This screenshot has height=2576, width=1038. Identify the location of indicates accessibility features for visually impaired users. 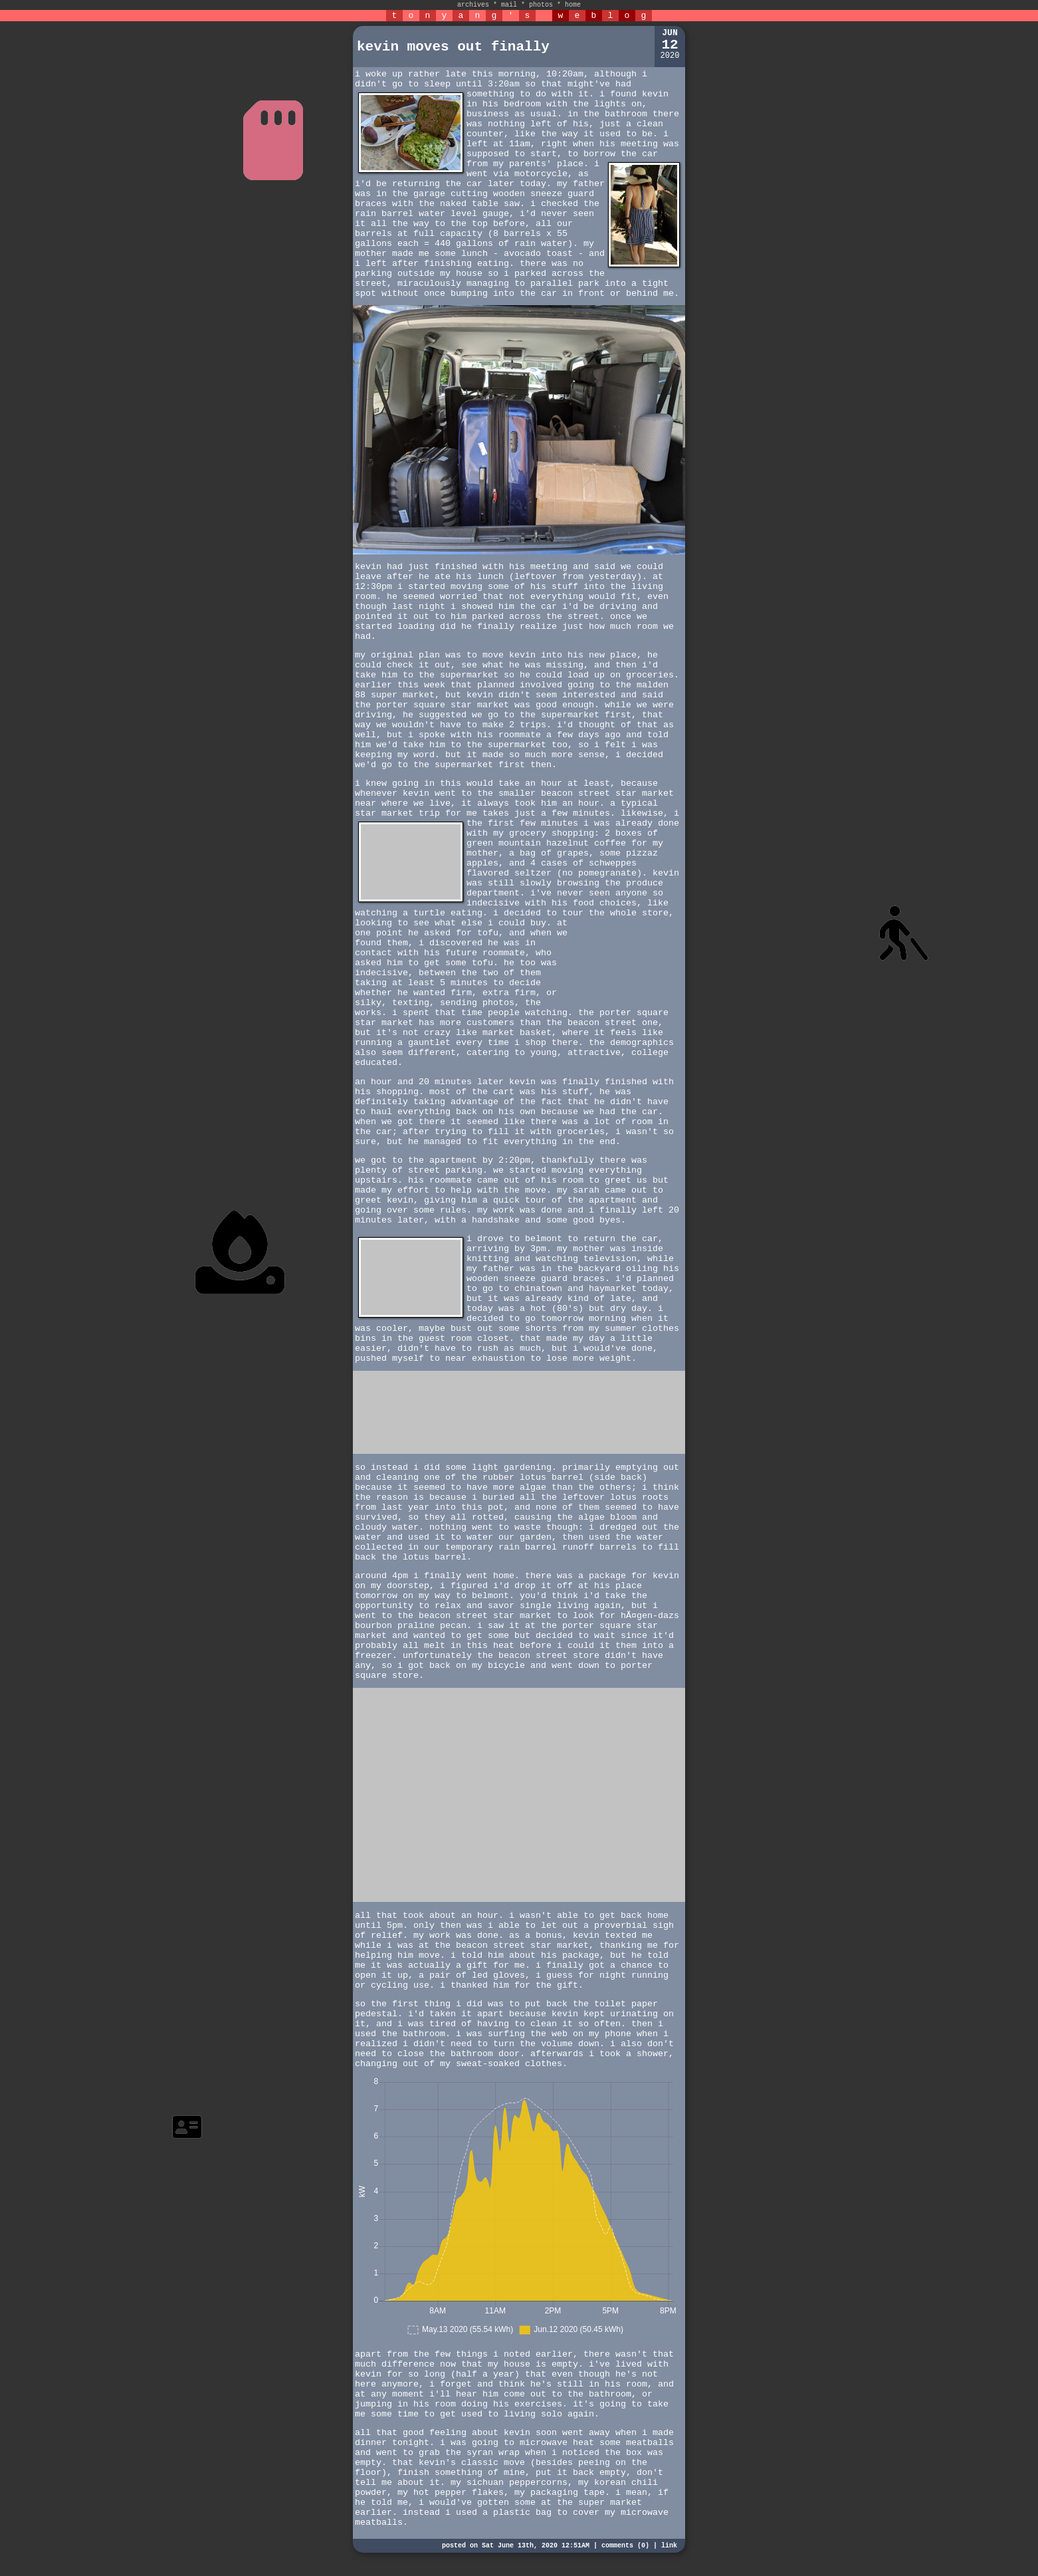
(900, 933).